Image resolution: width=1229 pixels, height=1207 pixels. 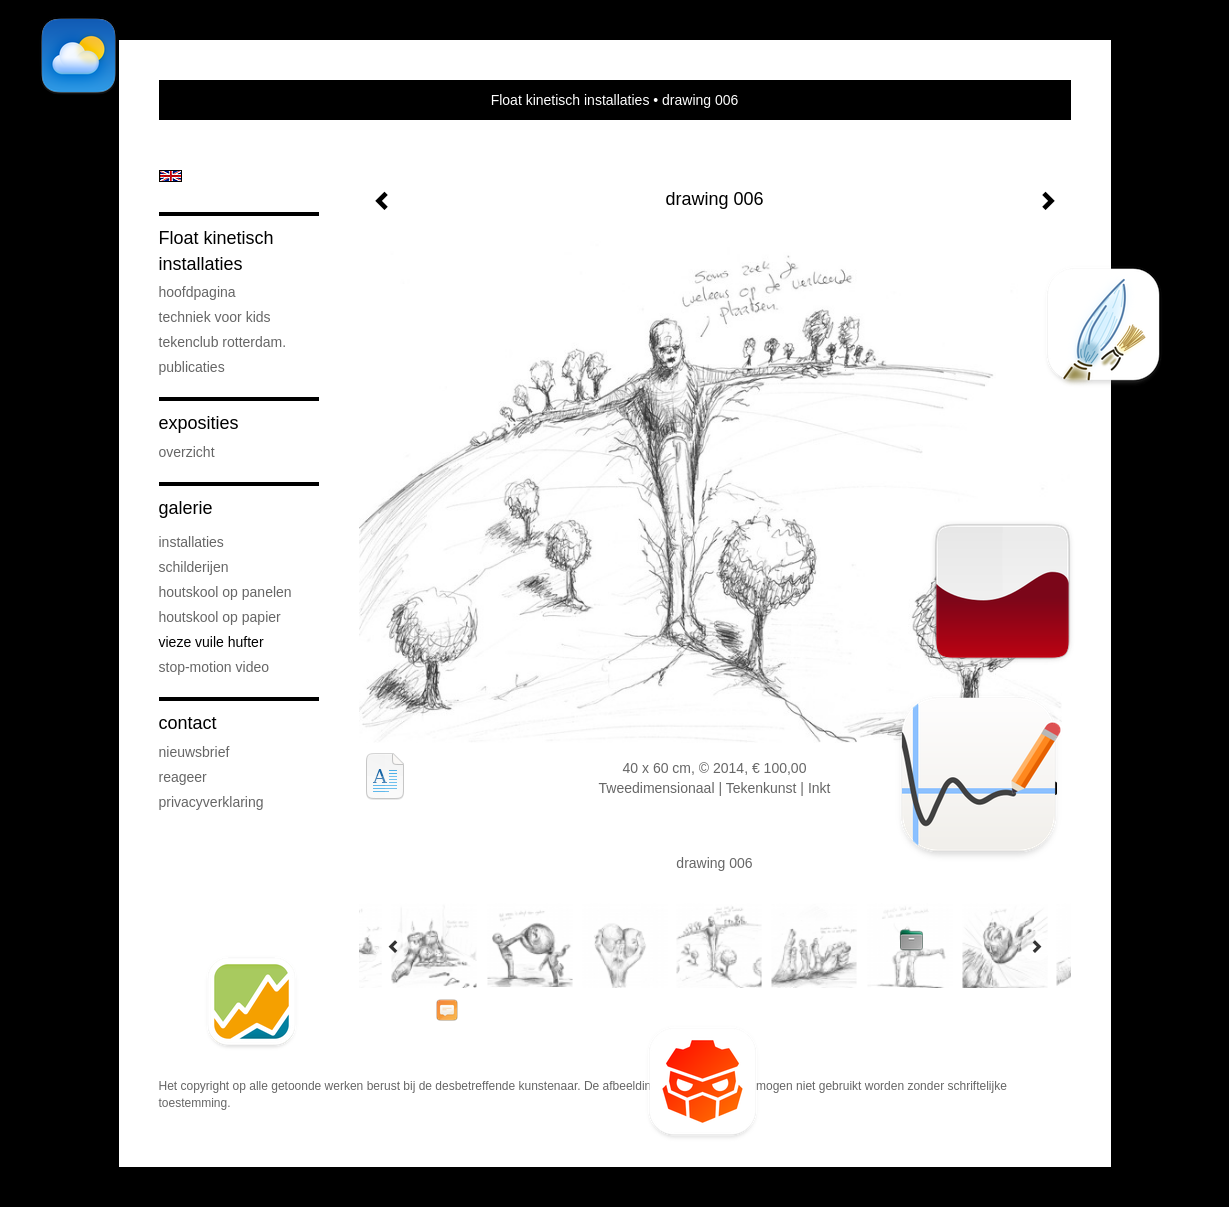 What do you see at coordinates (702, 1081) in the screenshot?
I see `open the Redot game engine application` at bounding box center [702, 1081].